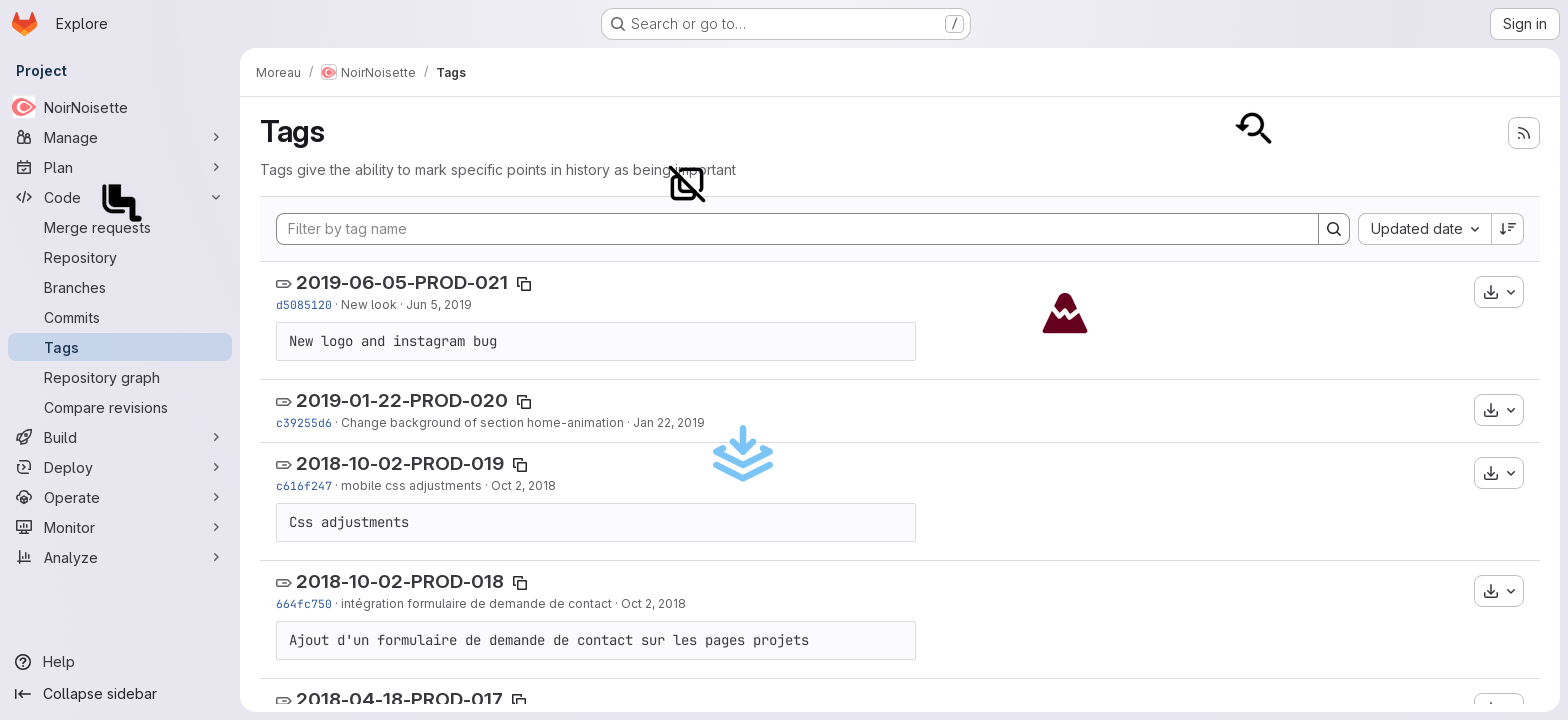 The width and height of the screenshot is (1568, 720). What do you see at coordinates (743, 455) in the screenshot?
I see `add item to stack` at bounding box center [743, 455].